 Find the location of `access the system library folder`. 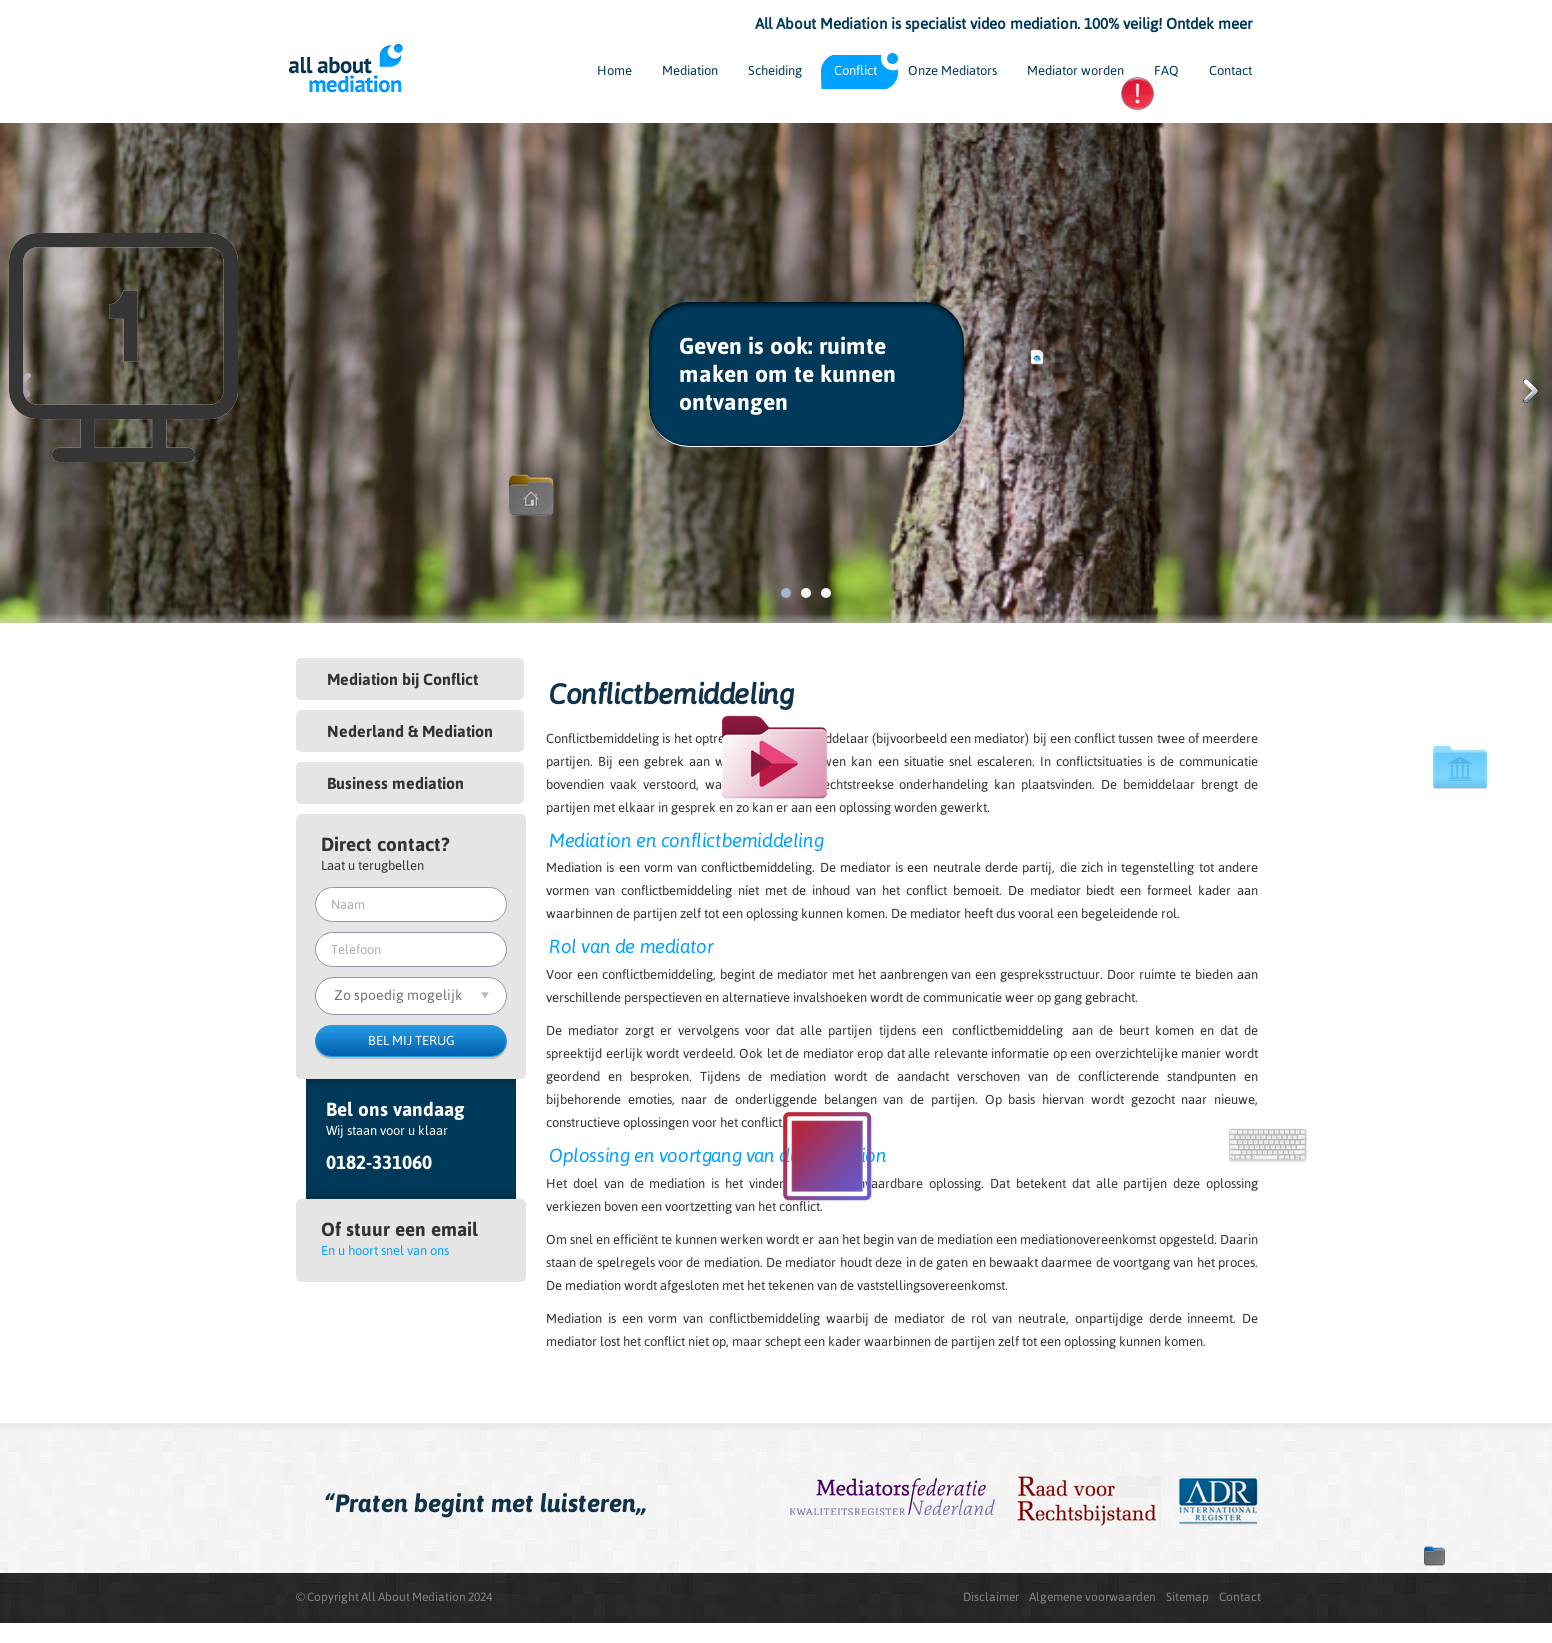

access the system library folder is located at coordinates (1460, 767).